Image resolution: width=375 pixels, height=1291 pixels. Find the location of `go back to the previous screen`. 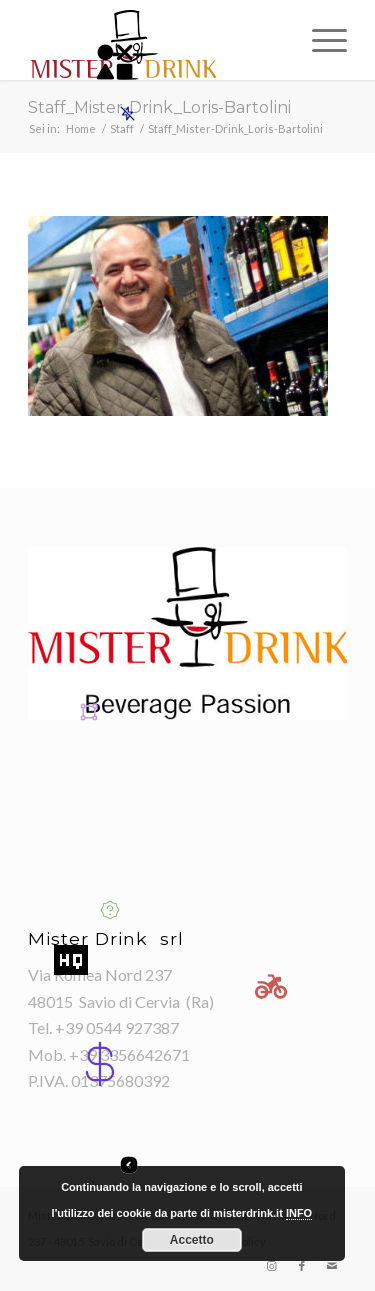

go back to the previous screen is located at coordinates (129, 1165).